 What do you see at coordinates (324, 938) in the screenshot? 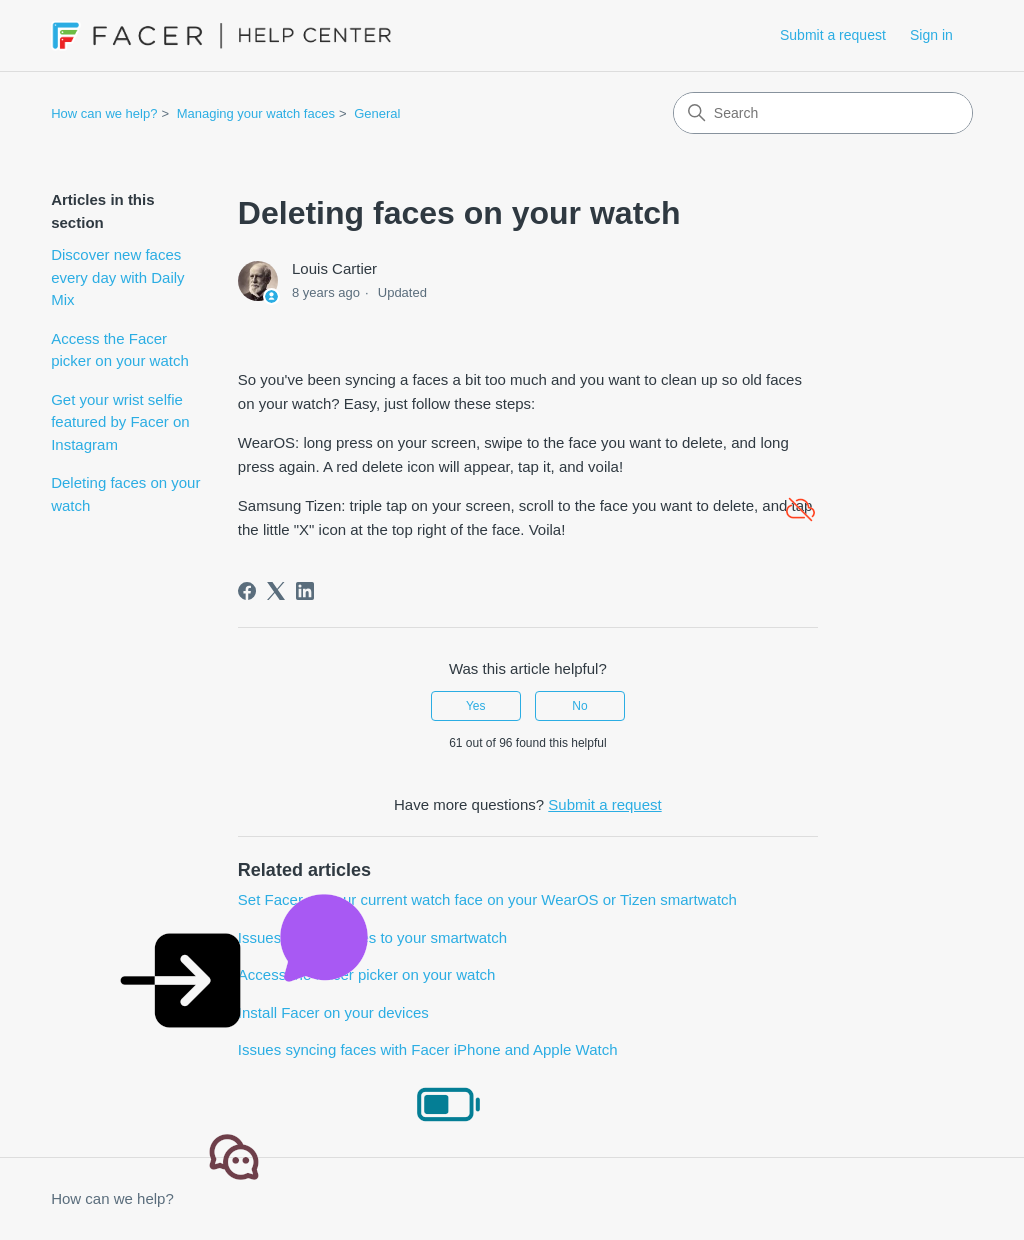
I see `open chat or messaging` at bounding box center [324, 938].